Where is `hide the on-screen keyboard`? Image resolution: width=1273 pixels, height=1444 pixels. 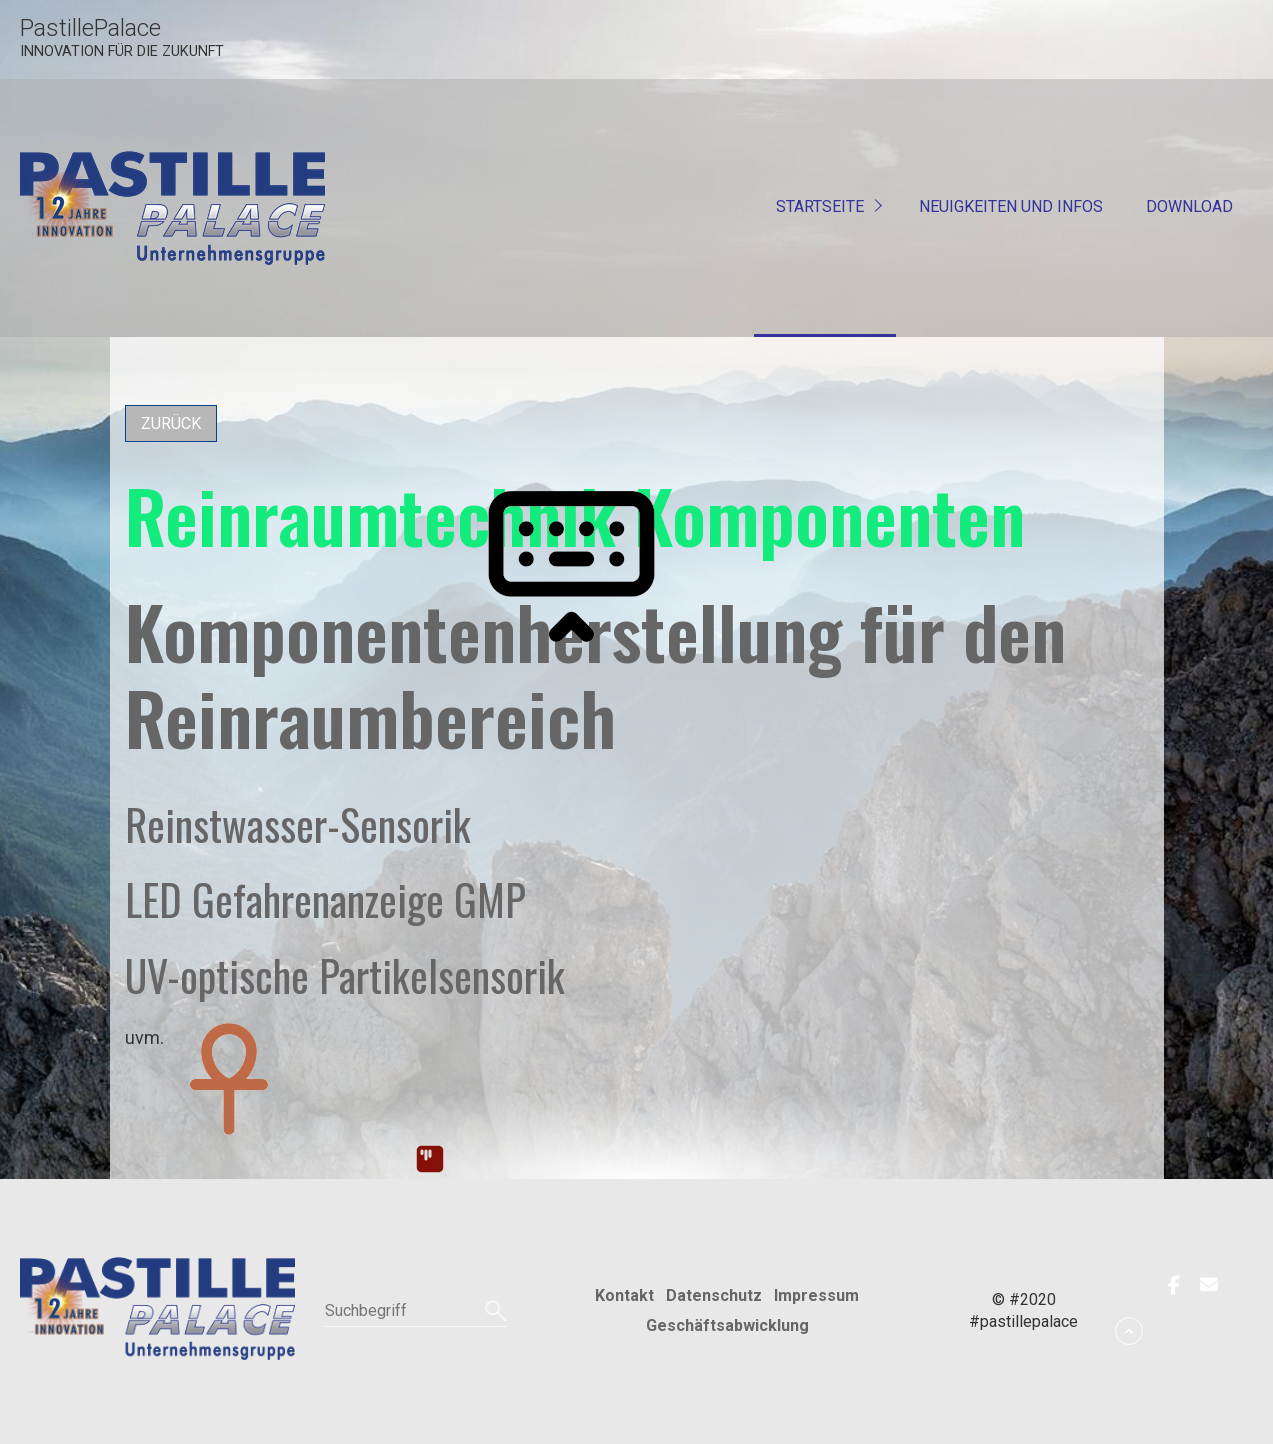
hide the on-screen keyboard is located at coordinates (571, 566).